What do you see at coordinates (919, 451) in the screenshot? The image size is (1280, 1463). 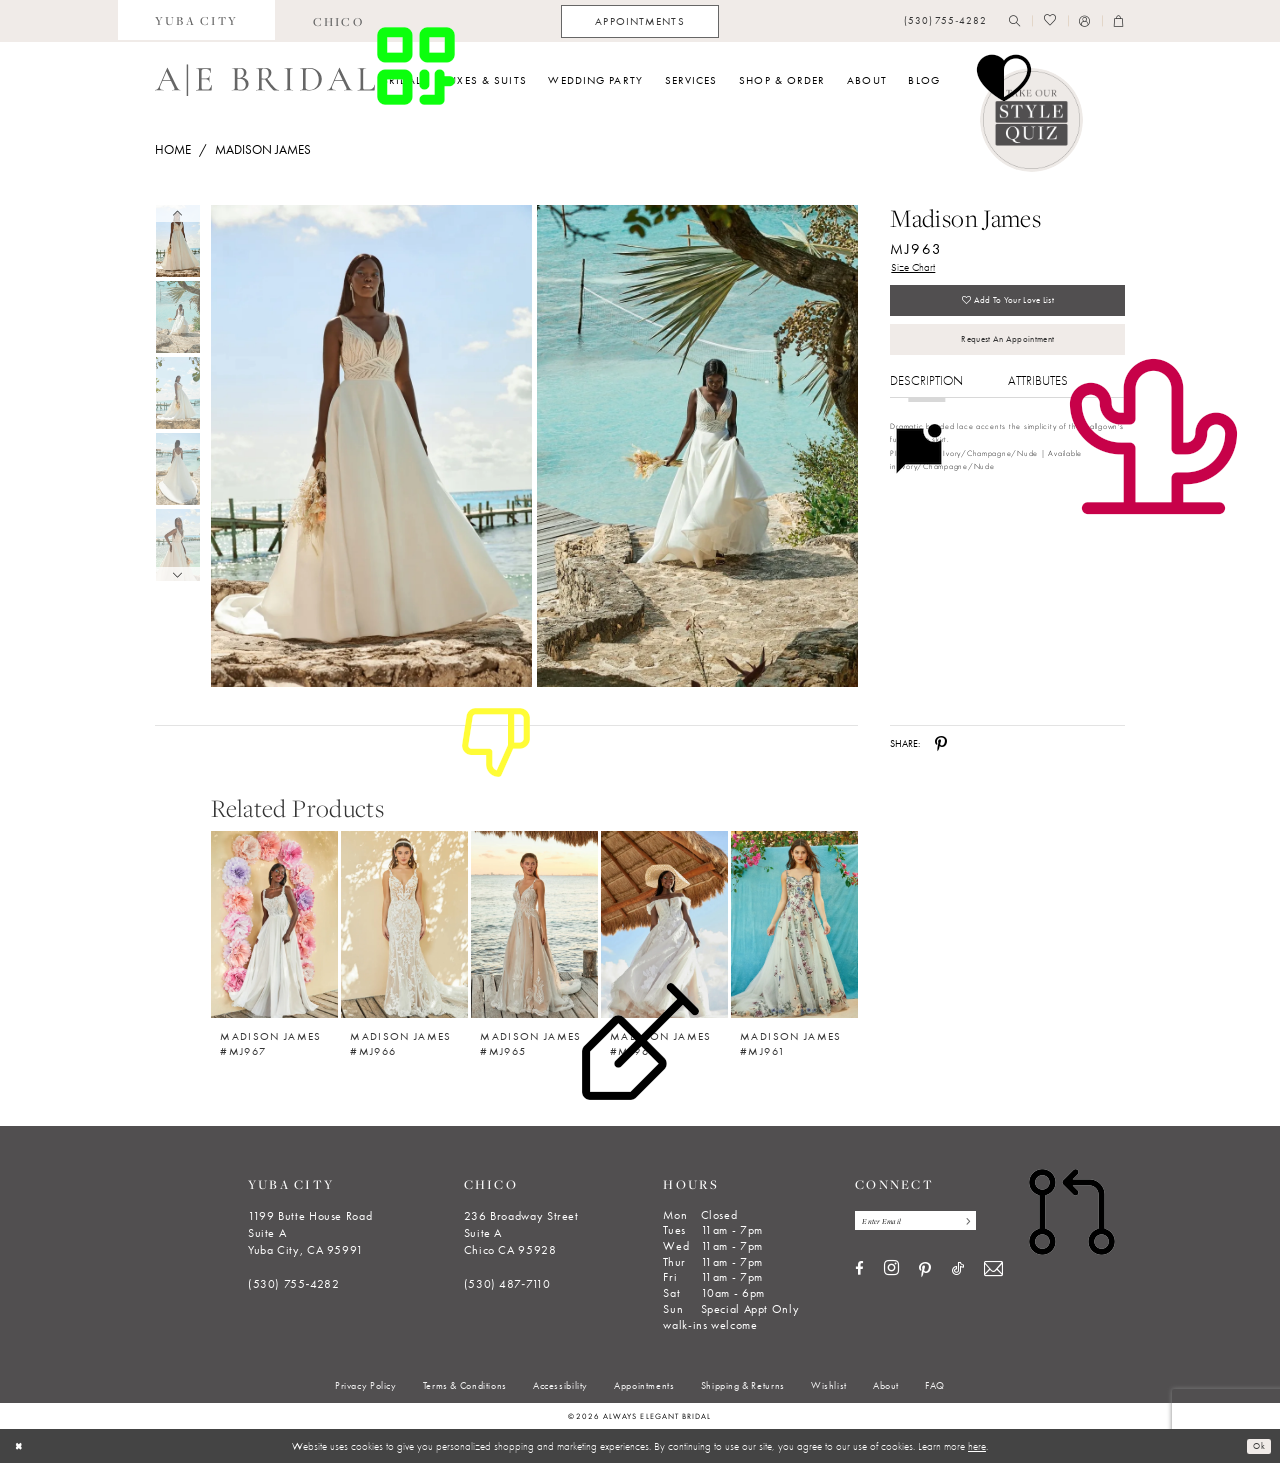 I see `indicates unread messages in chat` at bounding box center [919, 451].